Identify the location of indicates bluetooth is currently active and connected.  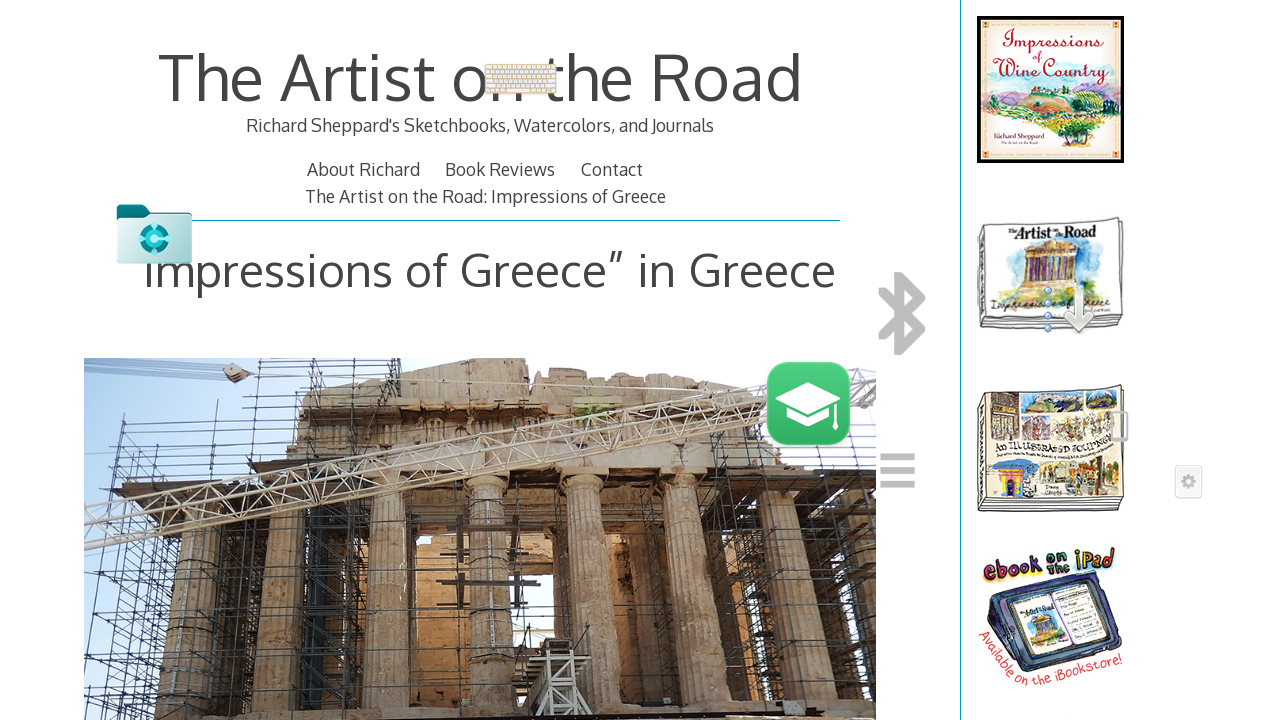
(904, 313).